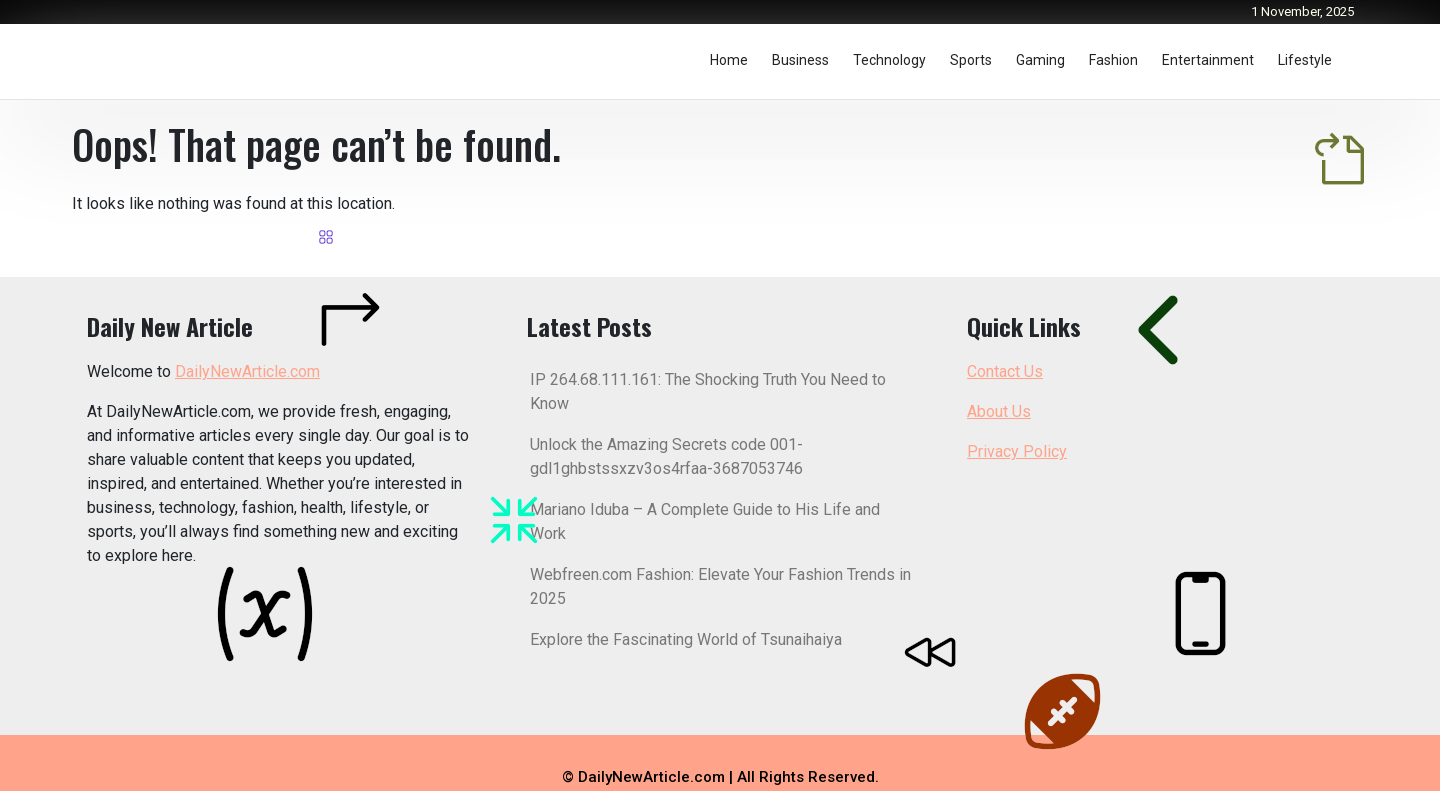 The height and width of the screenshot is (791, 1440). What do you see at coordinates (1158, 330) in the screenshot?
I see `go back to the previous screen` at bounding box center [1158, 330].